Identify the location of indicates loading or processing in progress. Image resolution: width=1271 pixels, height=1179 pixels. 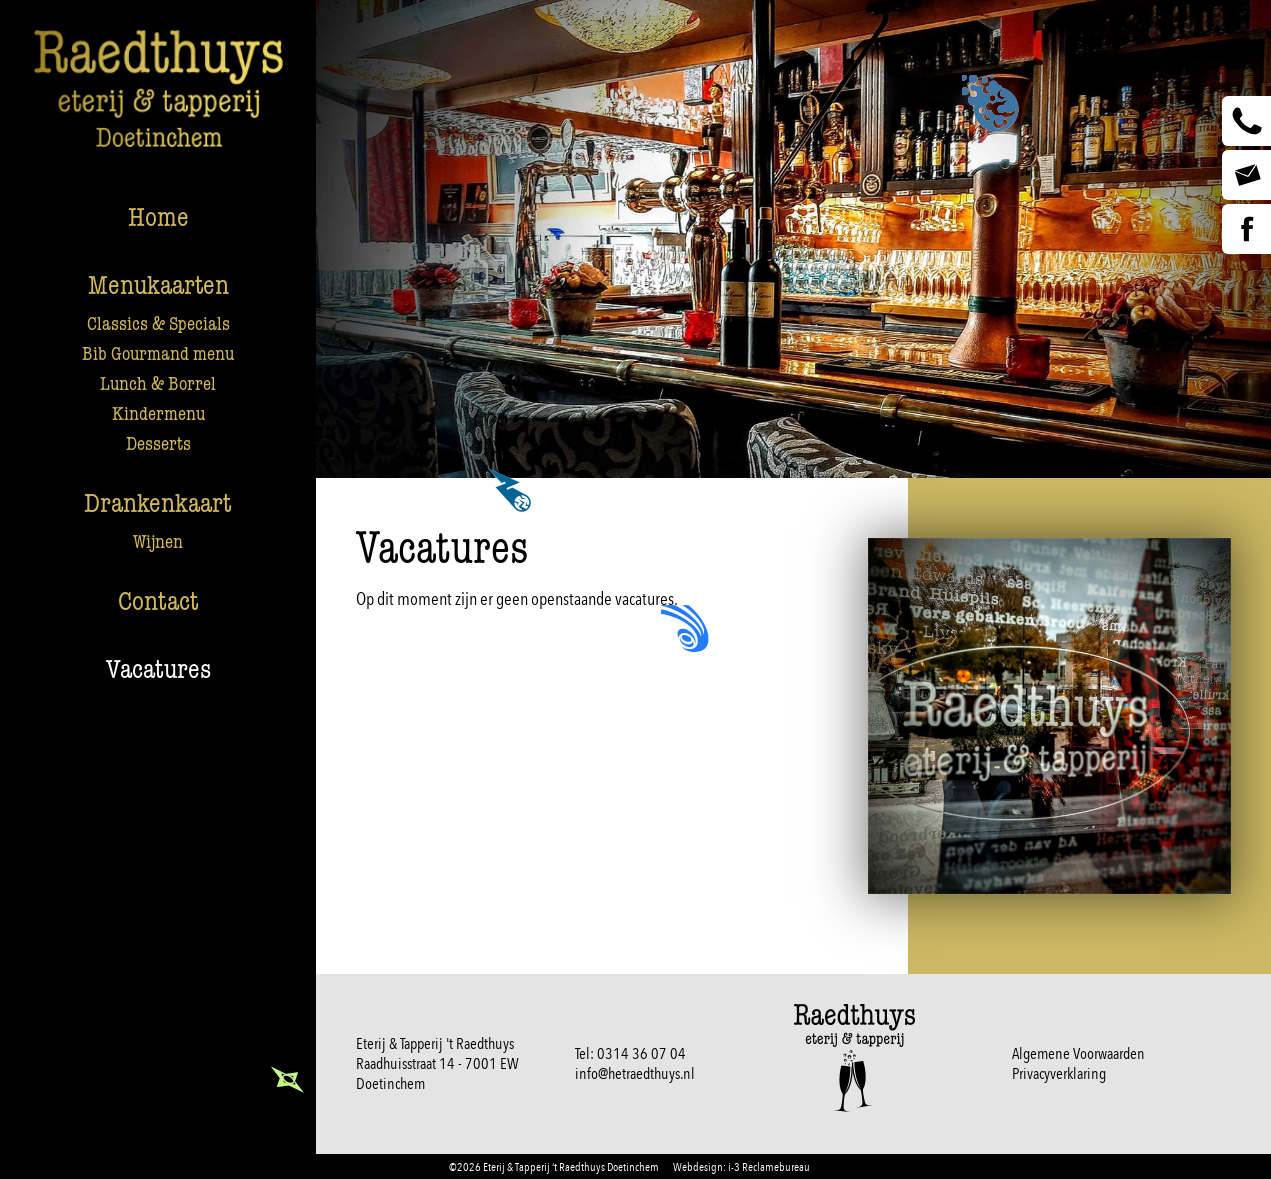
(684, 628).